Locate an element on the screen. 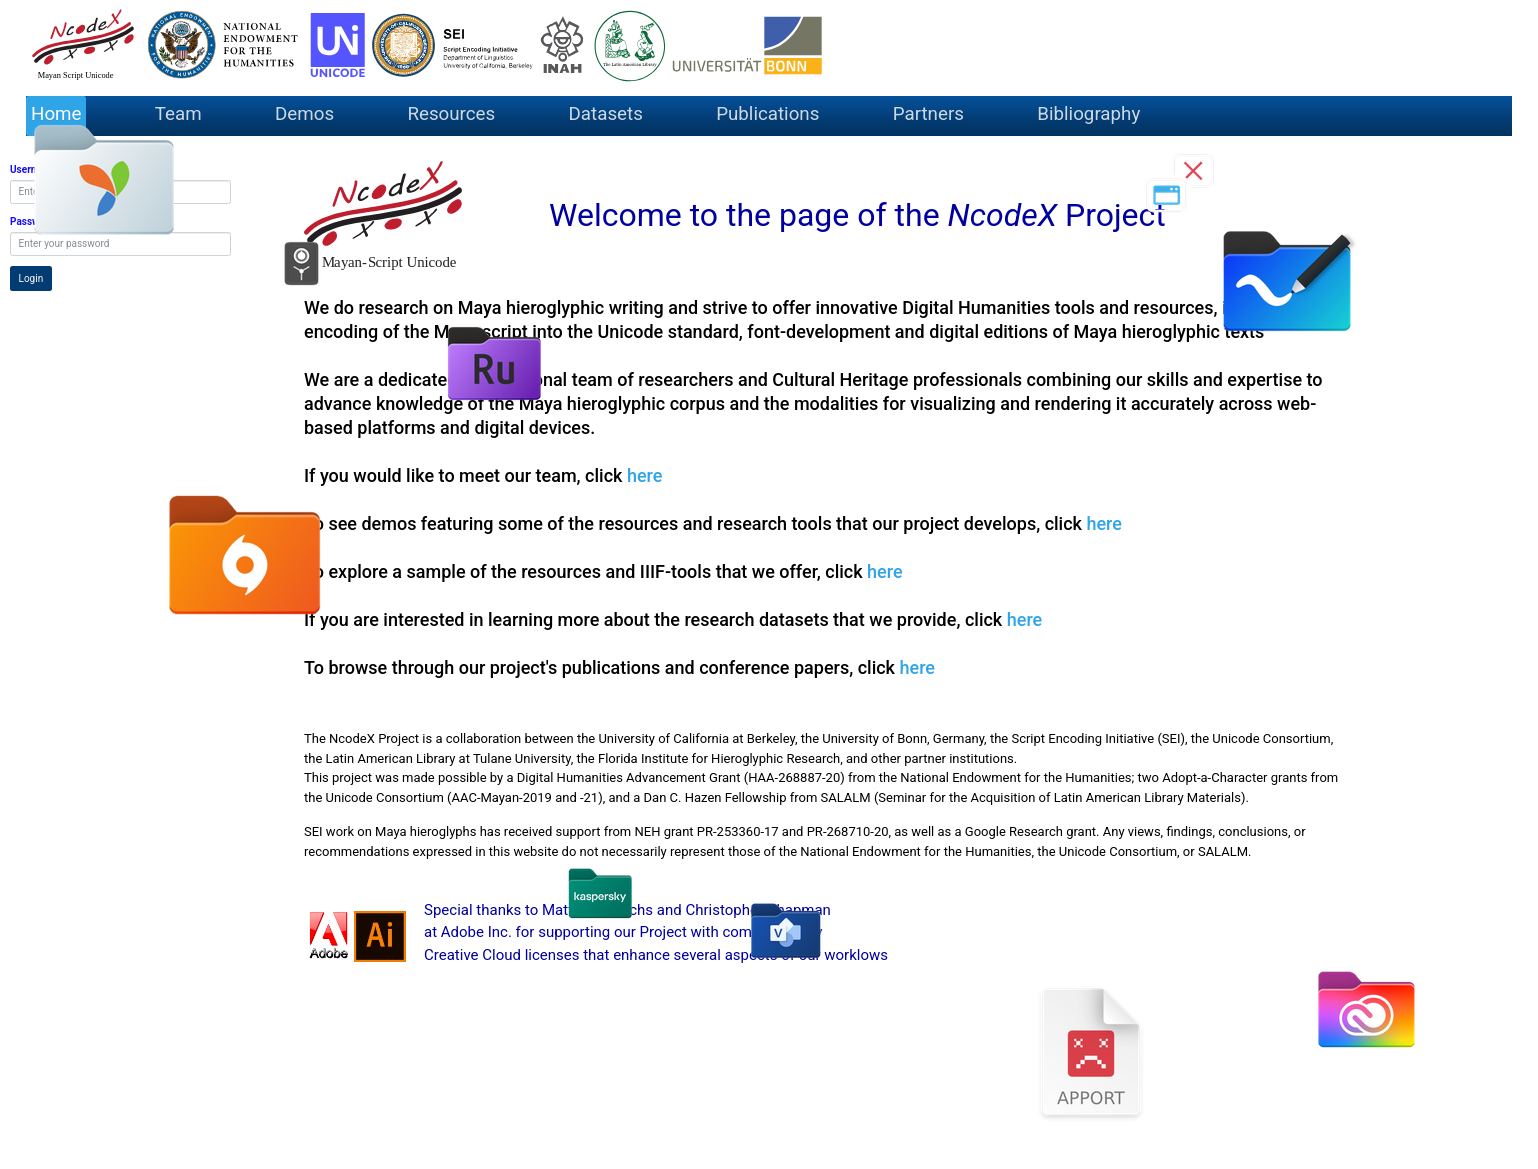  archive selected email messages is located at coordinates (301, 263).